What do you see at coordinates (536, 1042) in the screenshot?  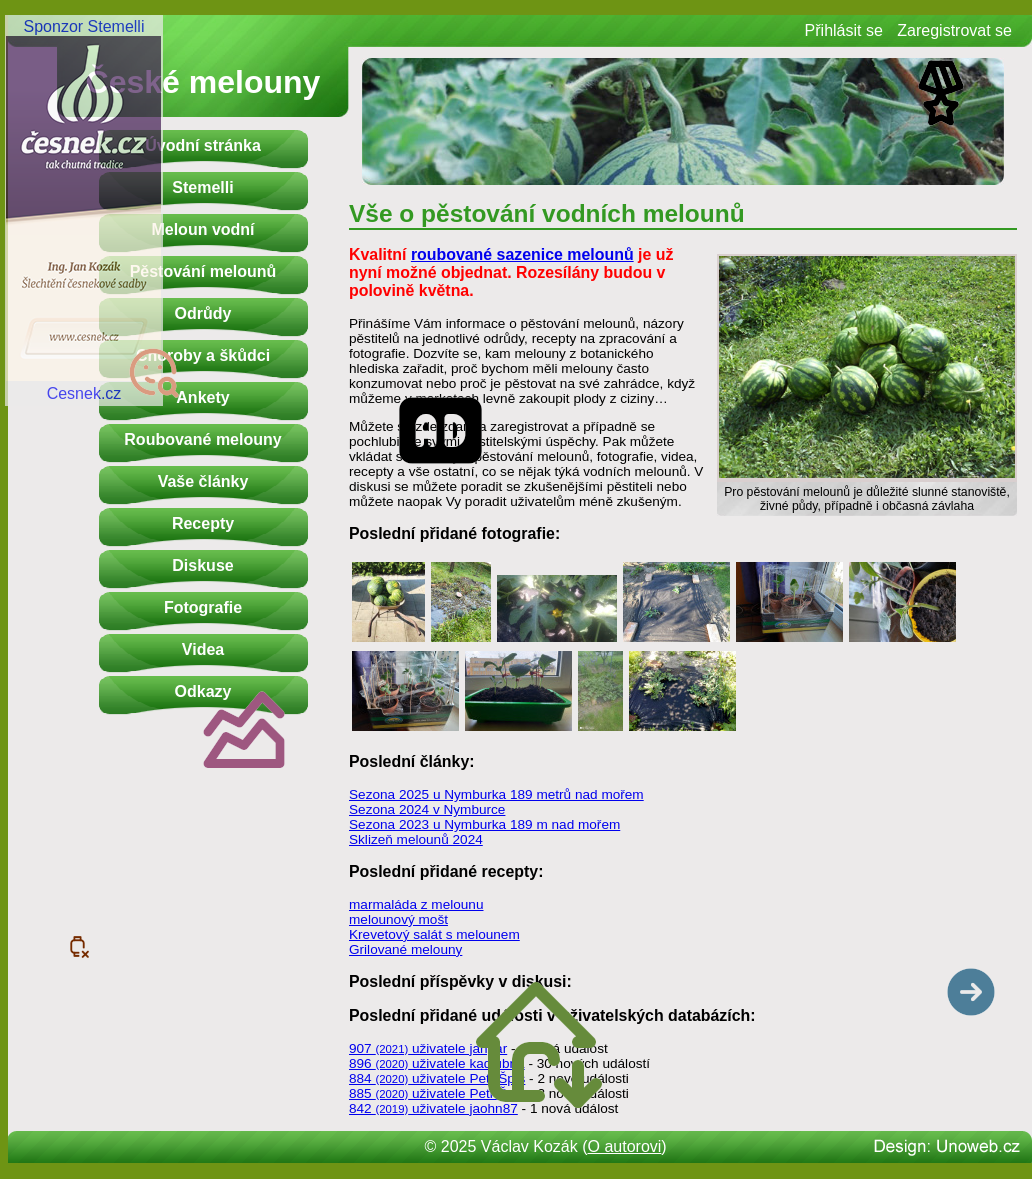 I see `download home data or settings` at bounding box center [536, 1042].